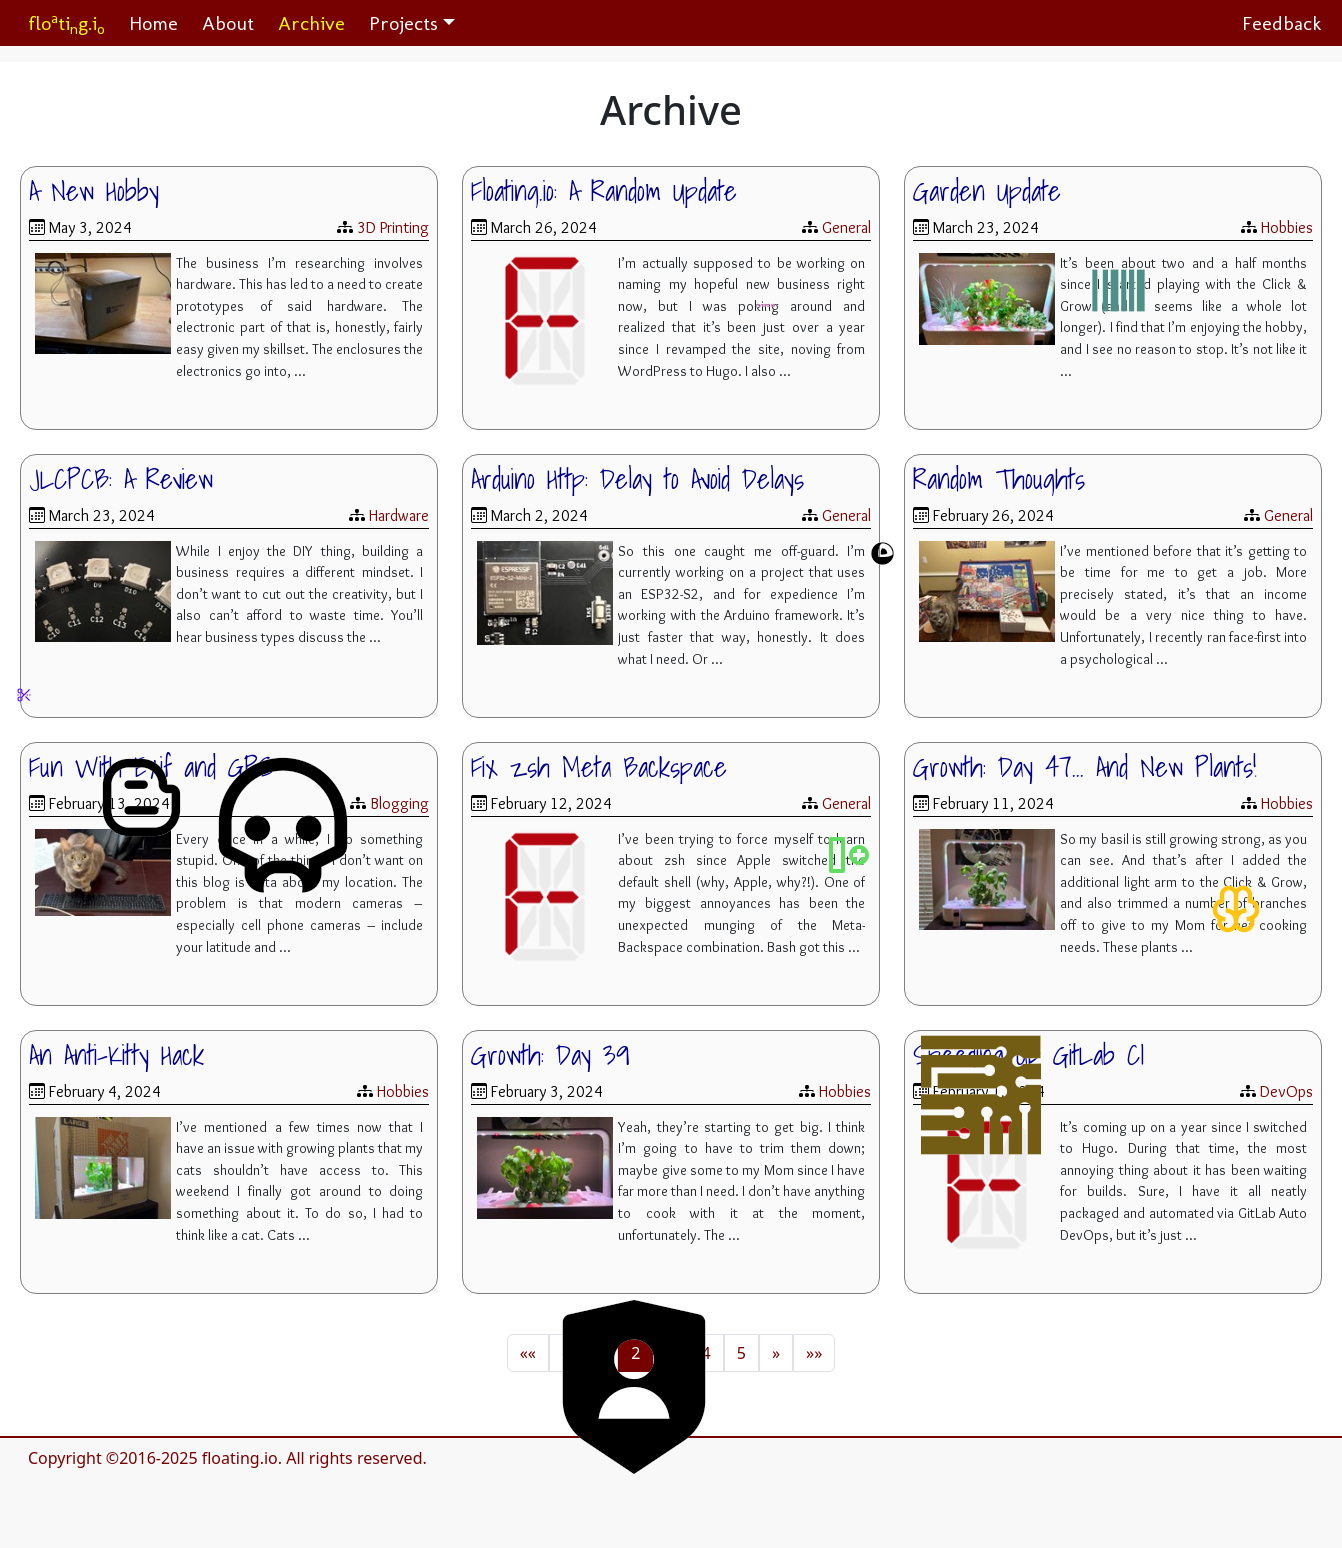  I want to click on CoreOS logo, so click(882, 553).